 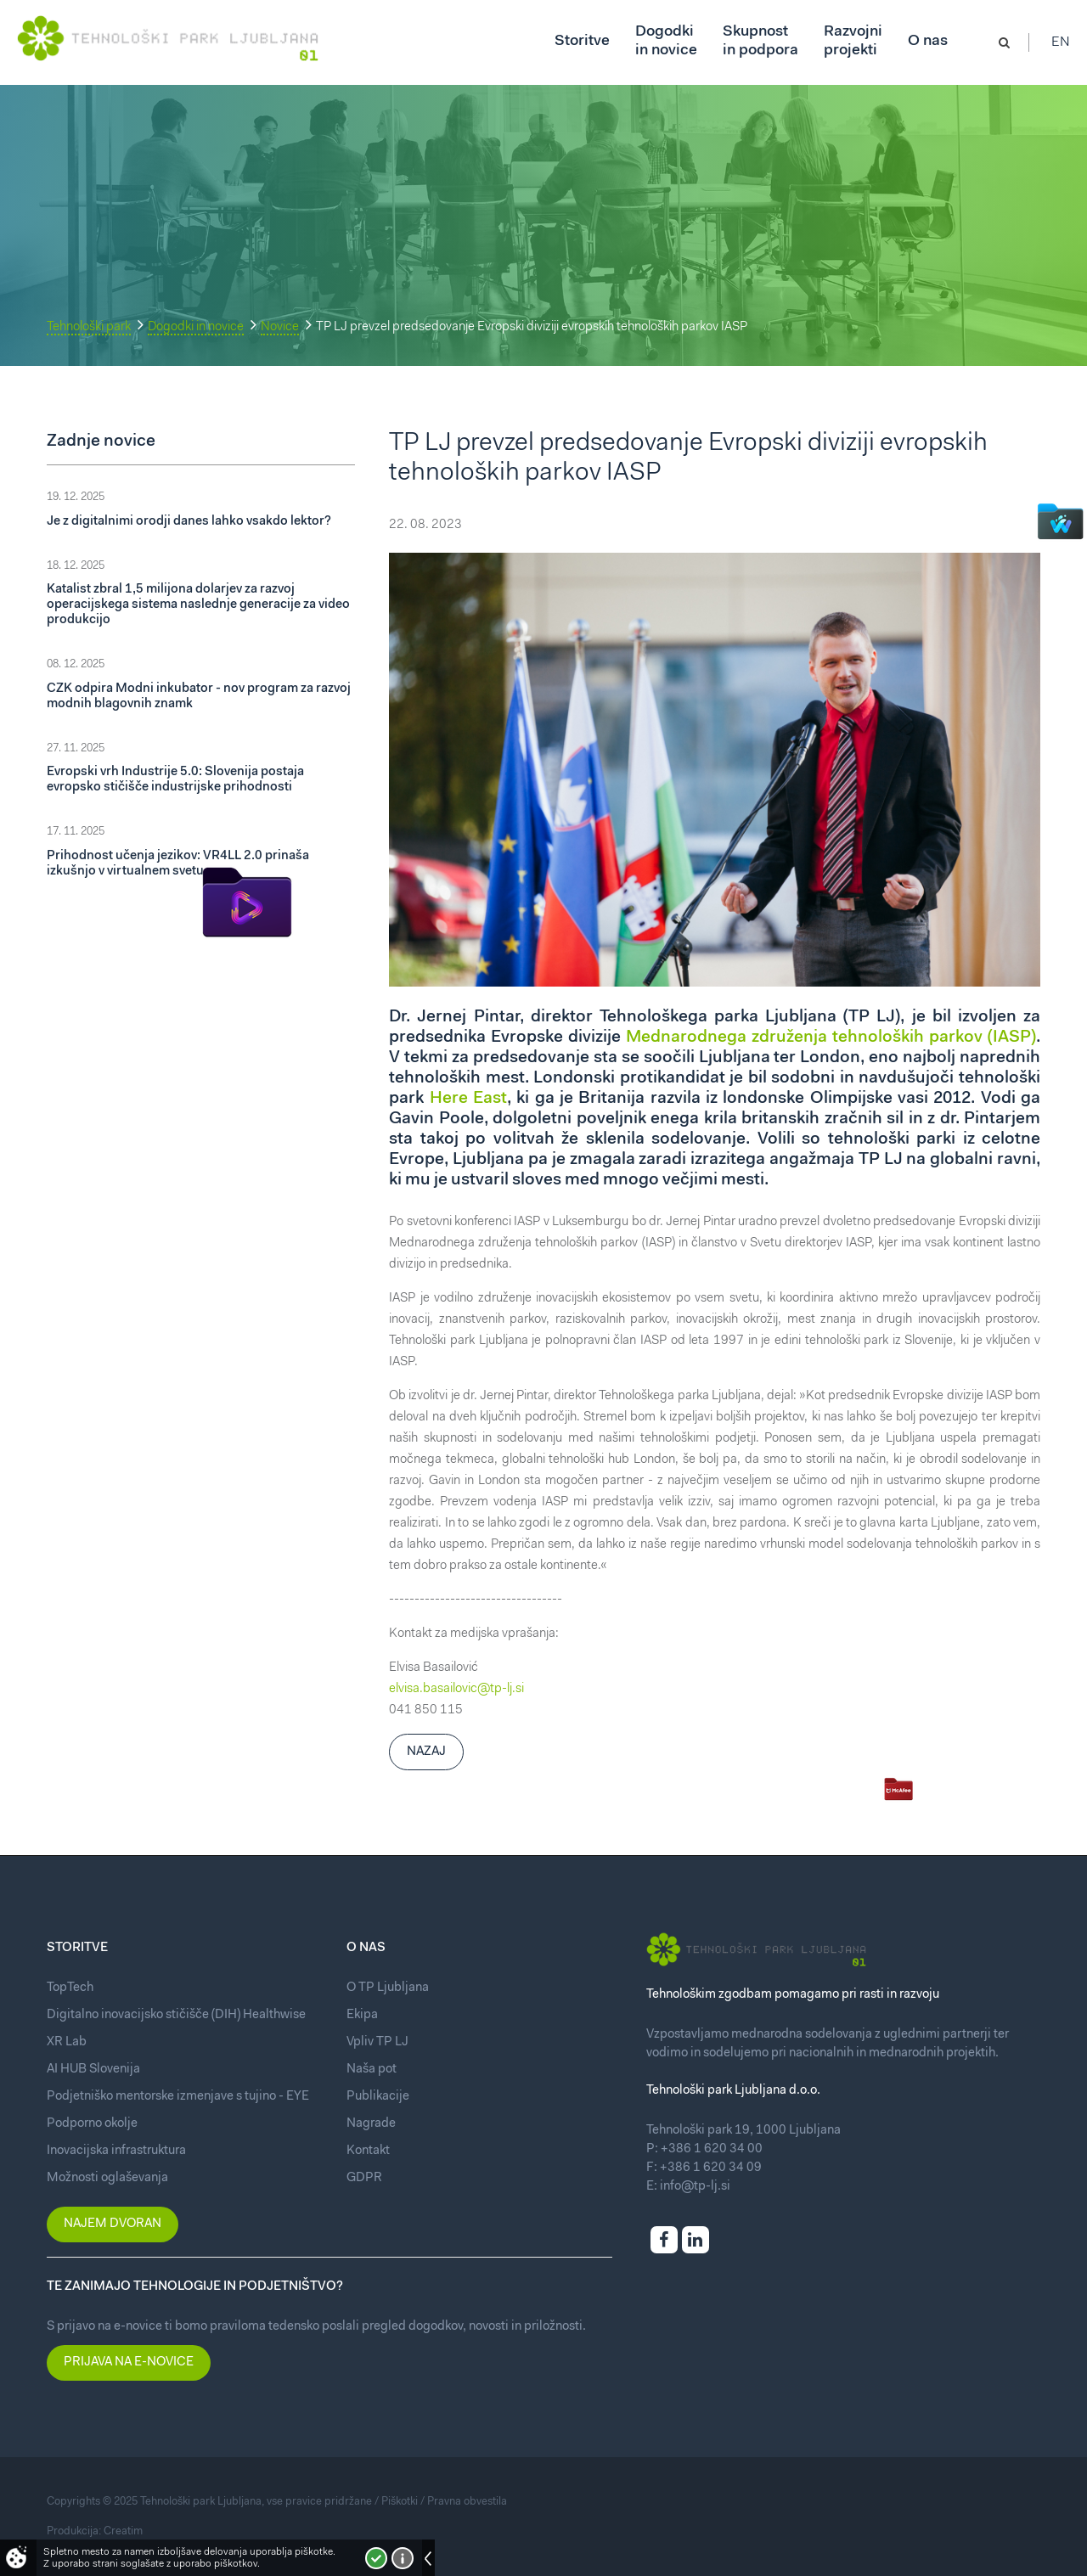 I want to click on folder containing McAfee antivirus files, so click(x=898, y=1790).